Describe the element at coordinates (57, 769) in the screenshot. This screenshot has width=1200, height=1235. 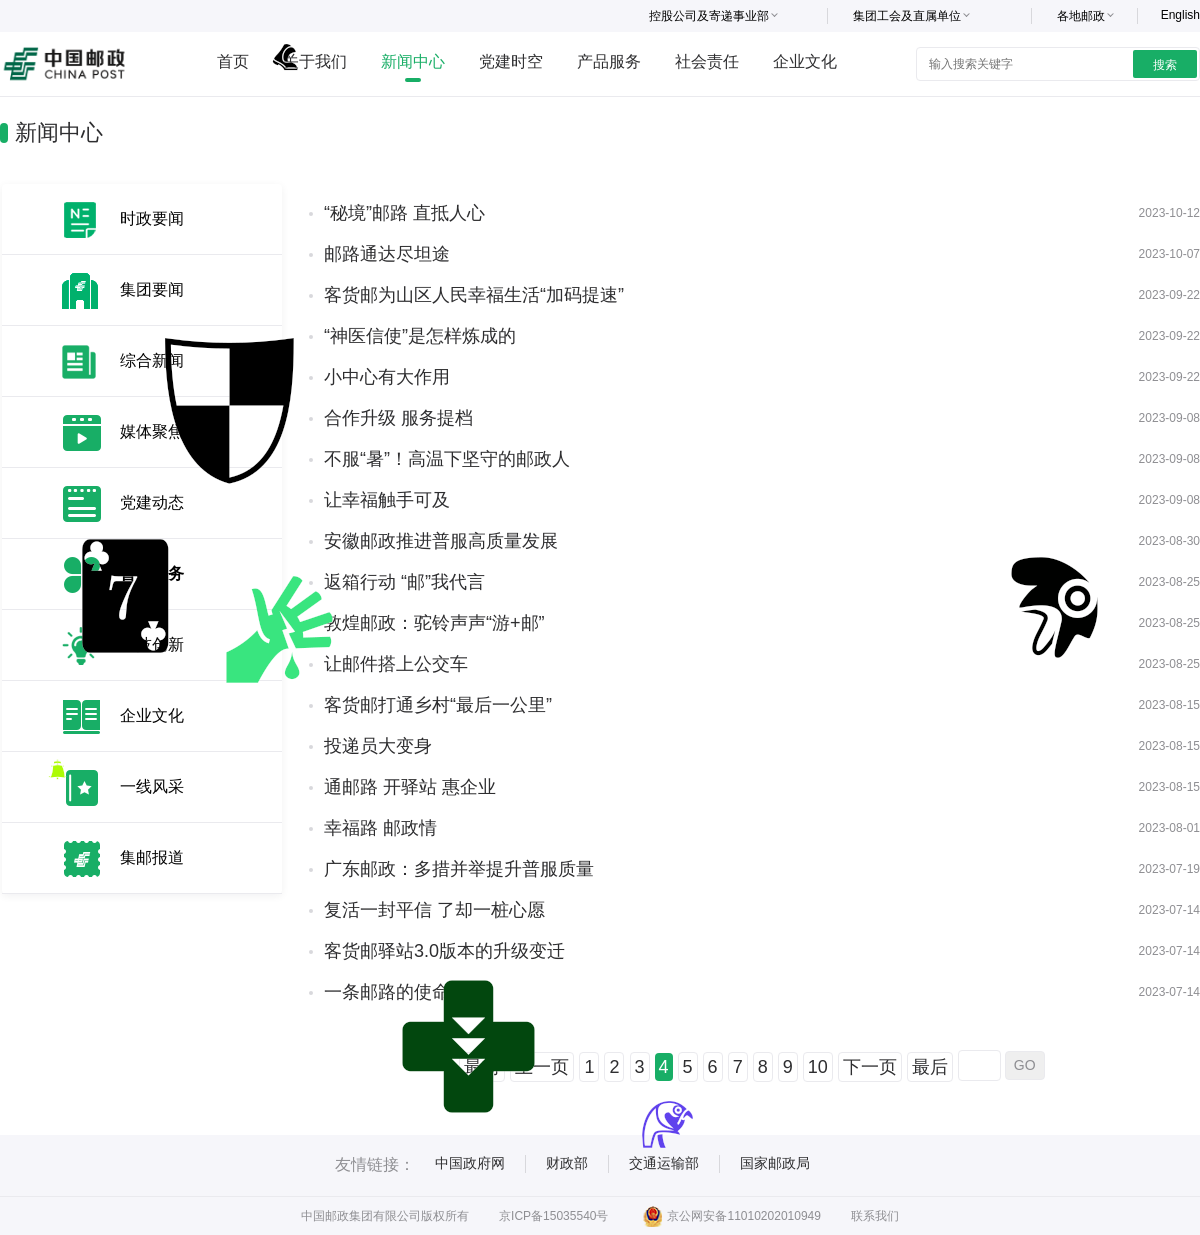
I see `navigate to sailing or boat-related content` at that location.